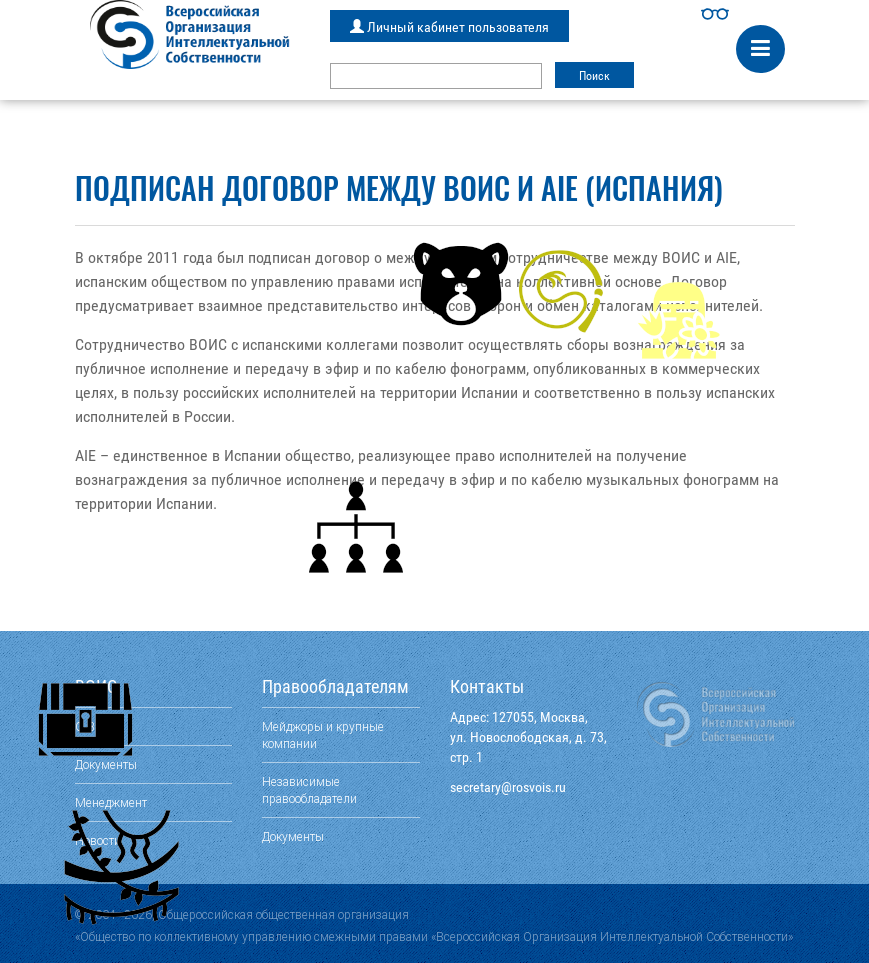 The height and width of the screenshot is (963, 869). Describe the element at coordinates (679, 319) in the screenshot. I see `memorial or cemetery location marker` at that location.